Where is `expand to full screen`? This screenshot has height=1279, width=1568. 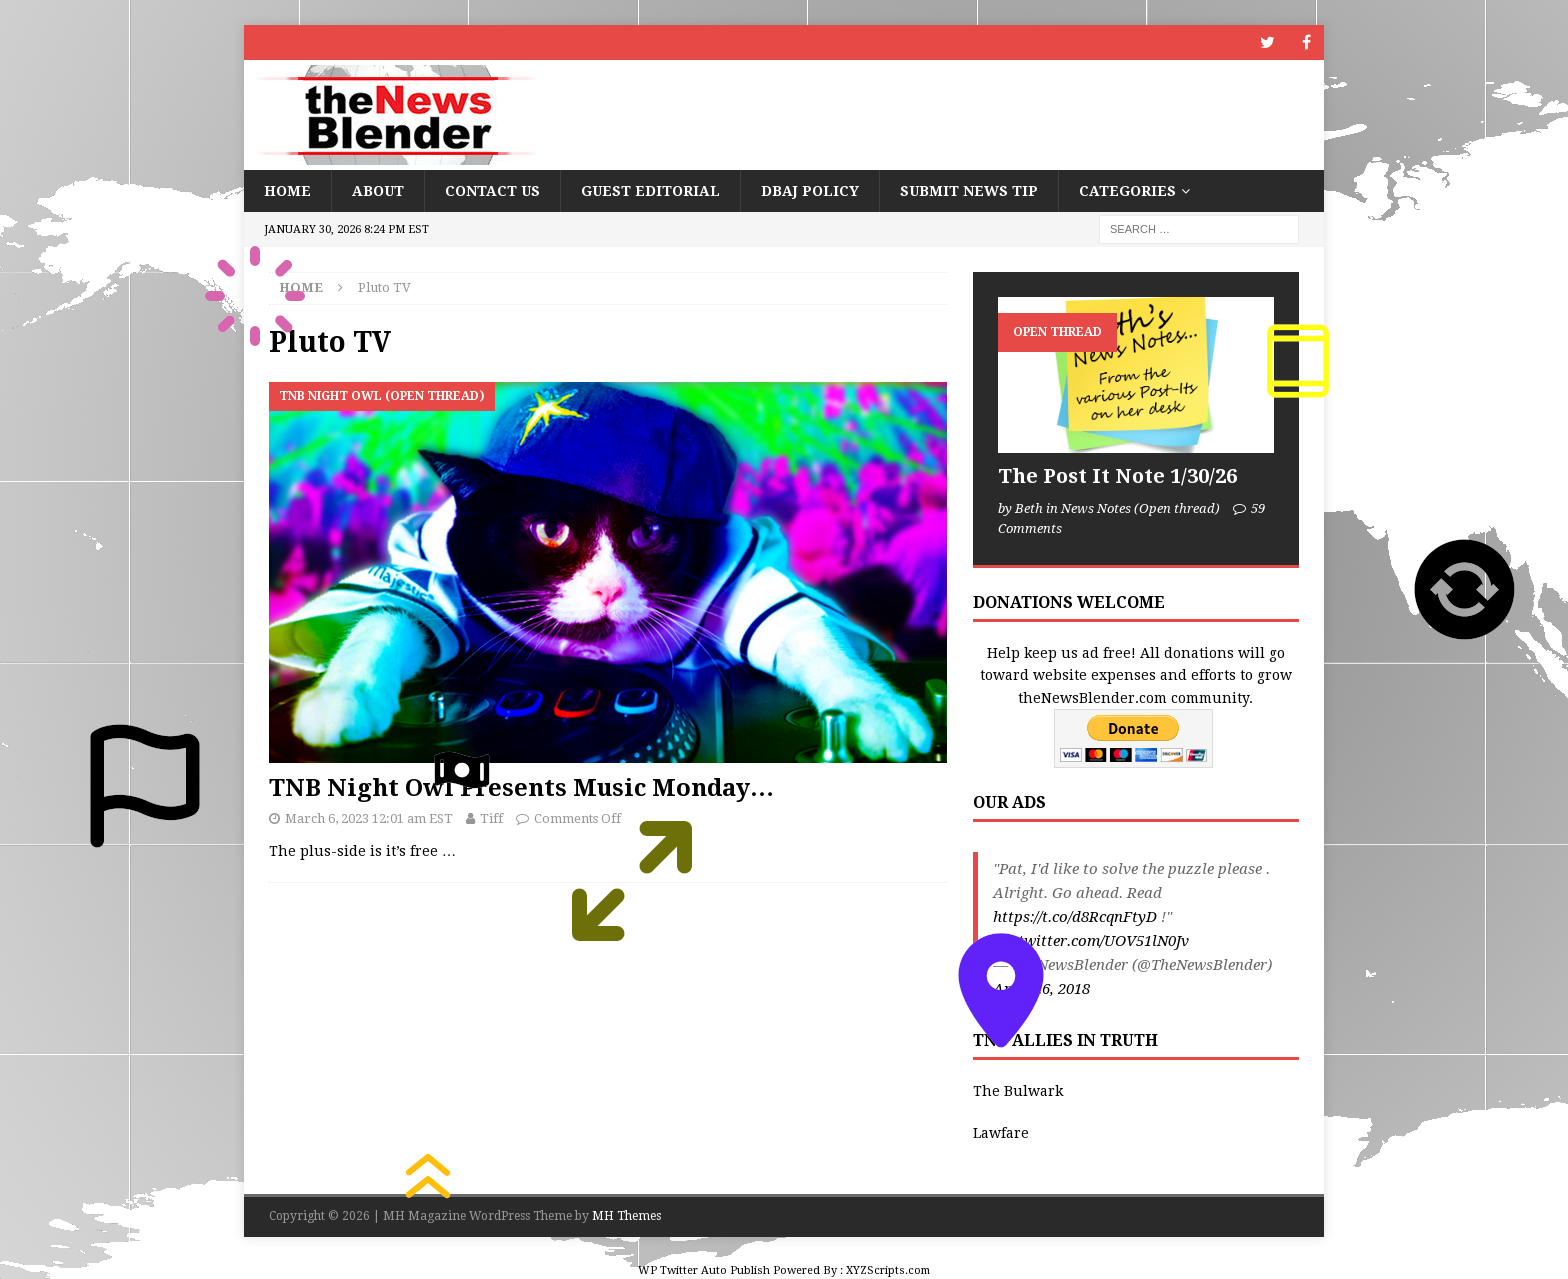 expand to full screen is located at coordinates (632, 881).